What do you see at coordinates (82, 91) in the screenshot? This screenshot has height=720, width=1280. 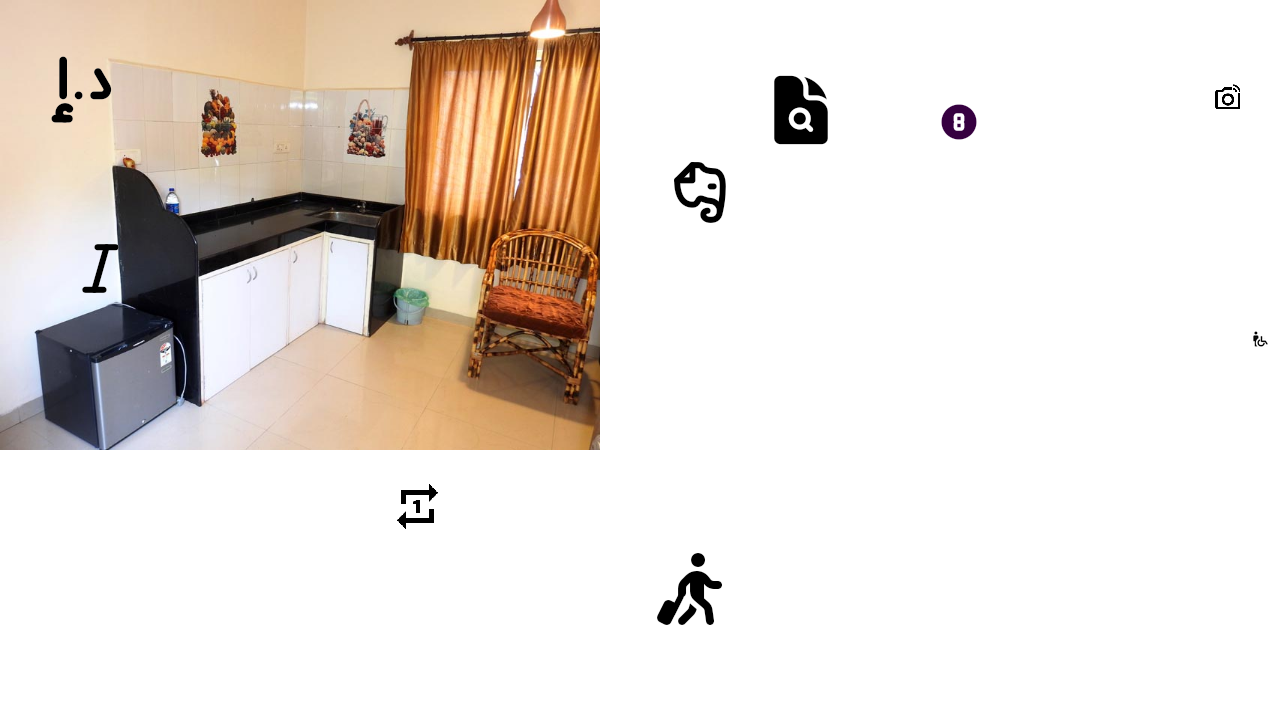 I see `indicates price or amount in UAE dirhams` at bounding box center [82, 91].